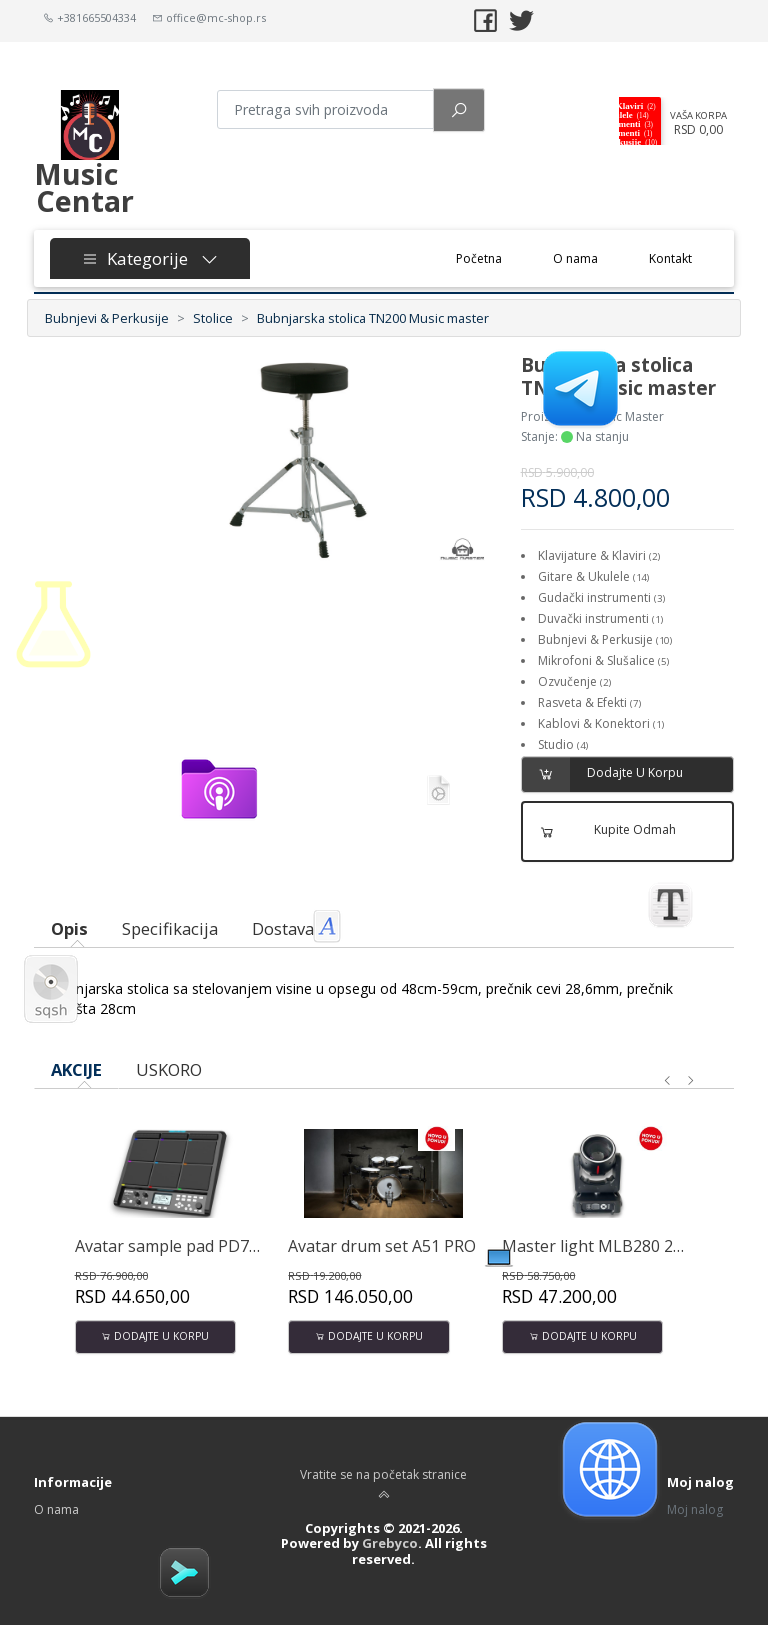  What do you see at coordinates (327, 926) in the screenshot?
I see `a font file or typography document` at bounding box center [327, 926].